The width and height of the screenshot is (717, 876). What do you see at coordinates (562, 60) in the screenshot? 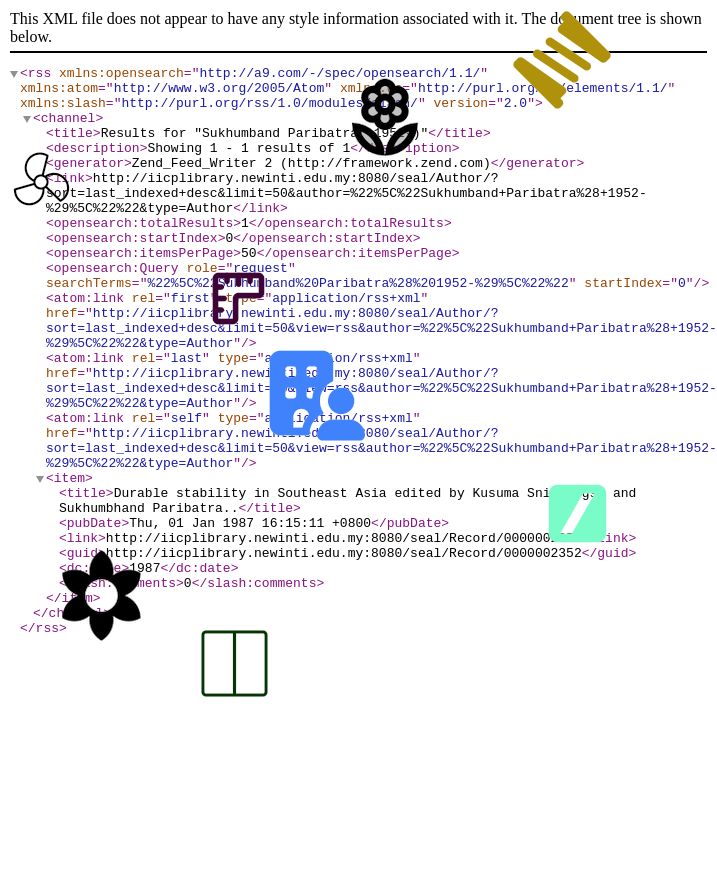
I see `open or view a thread` at bounding box center [562, 60].